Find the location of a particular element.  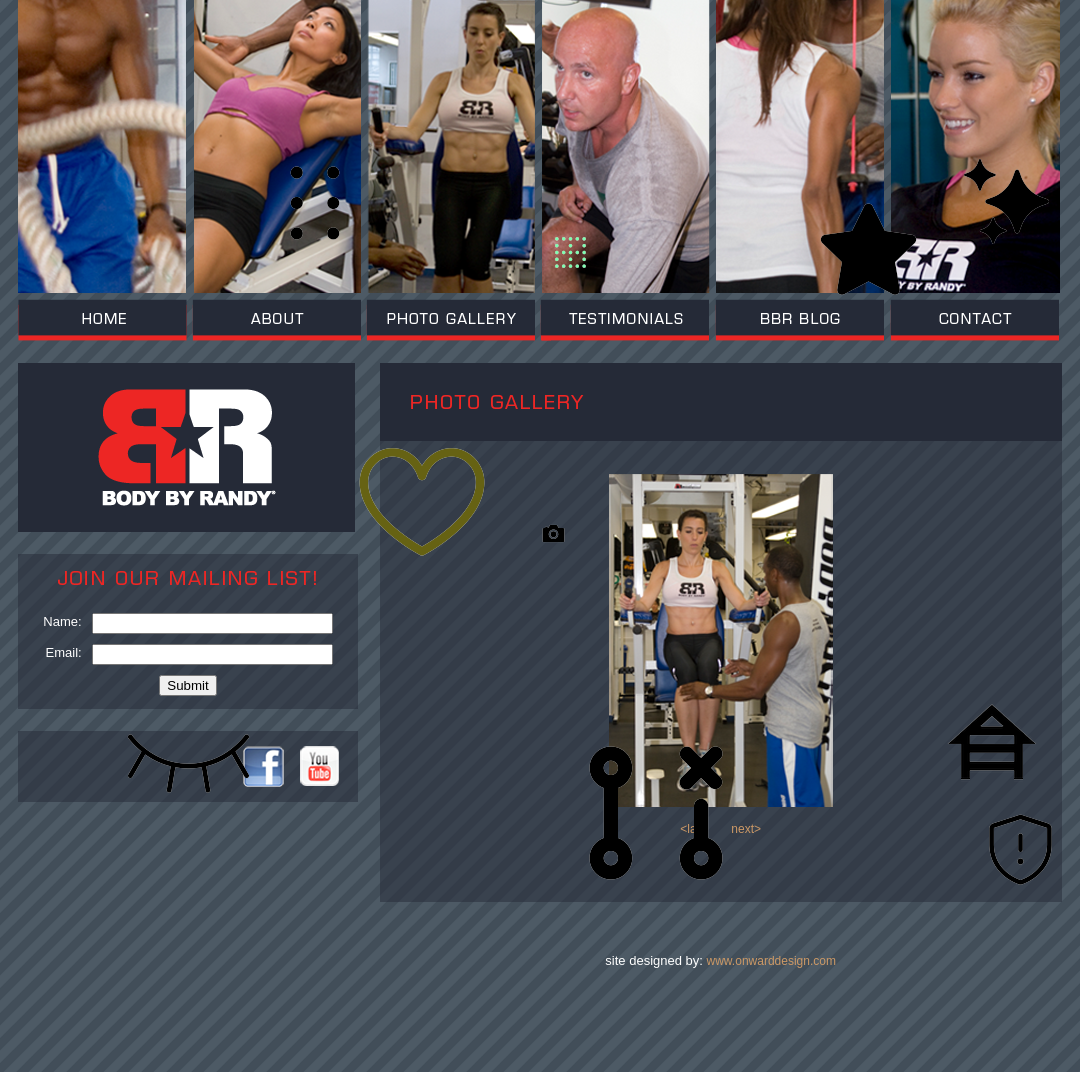

indicates a closed or rejected pull request is located at coordinates (656, 813).